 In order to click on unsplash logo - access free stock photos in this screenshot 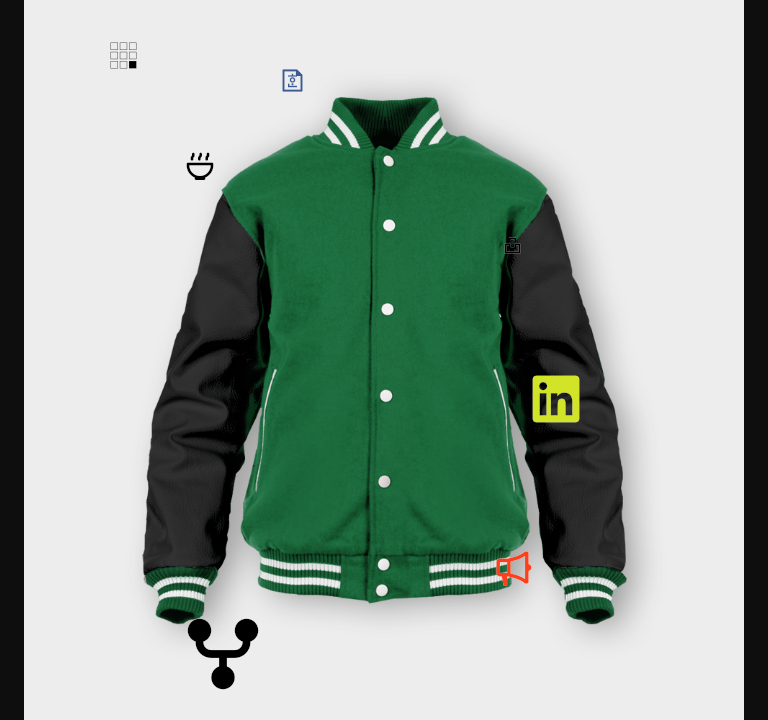, I will do `click(512, 245)`.